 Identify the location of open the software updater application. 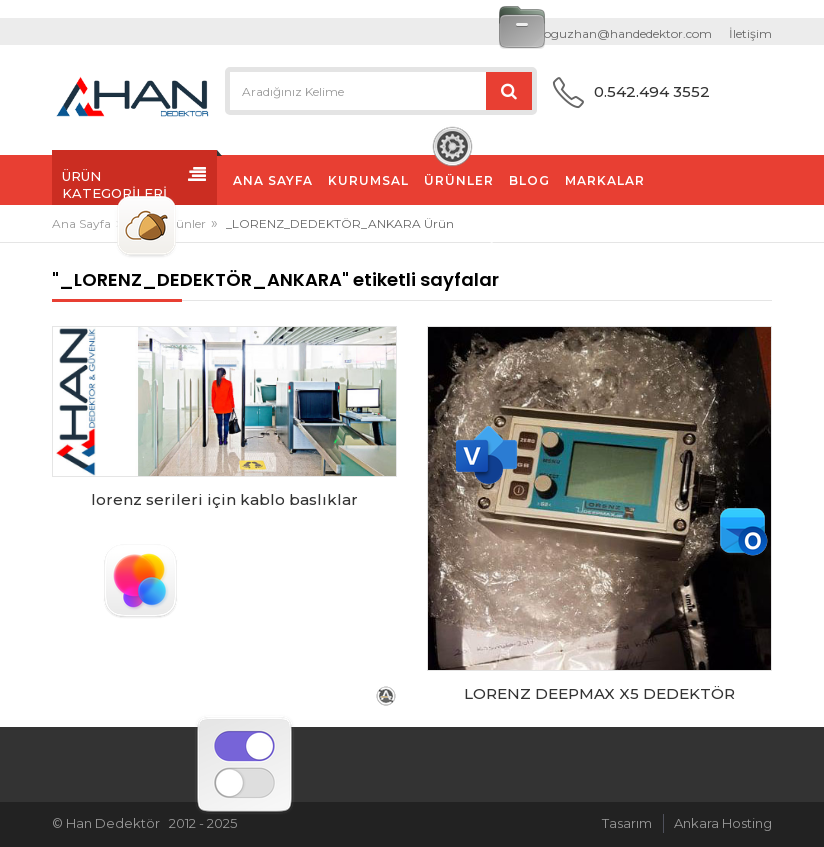
(386, 696).